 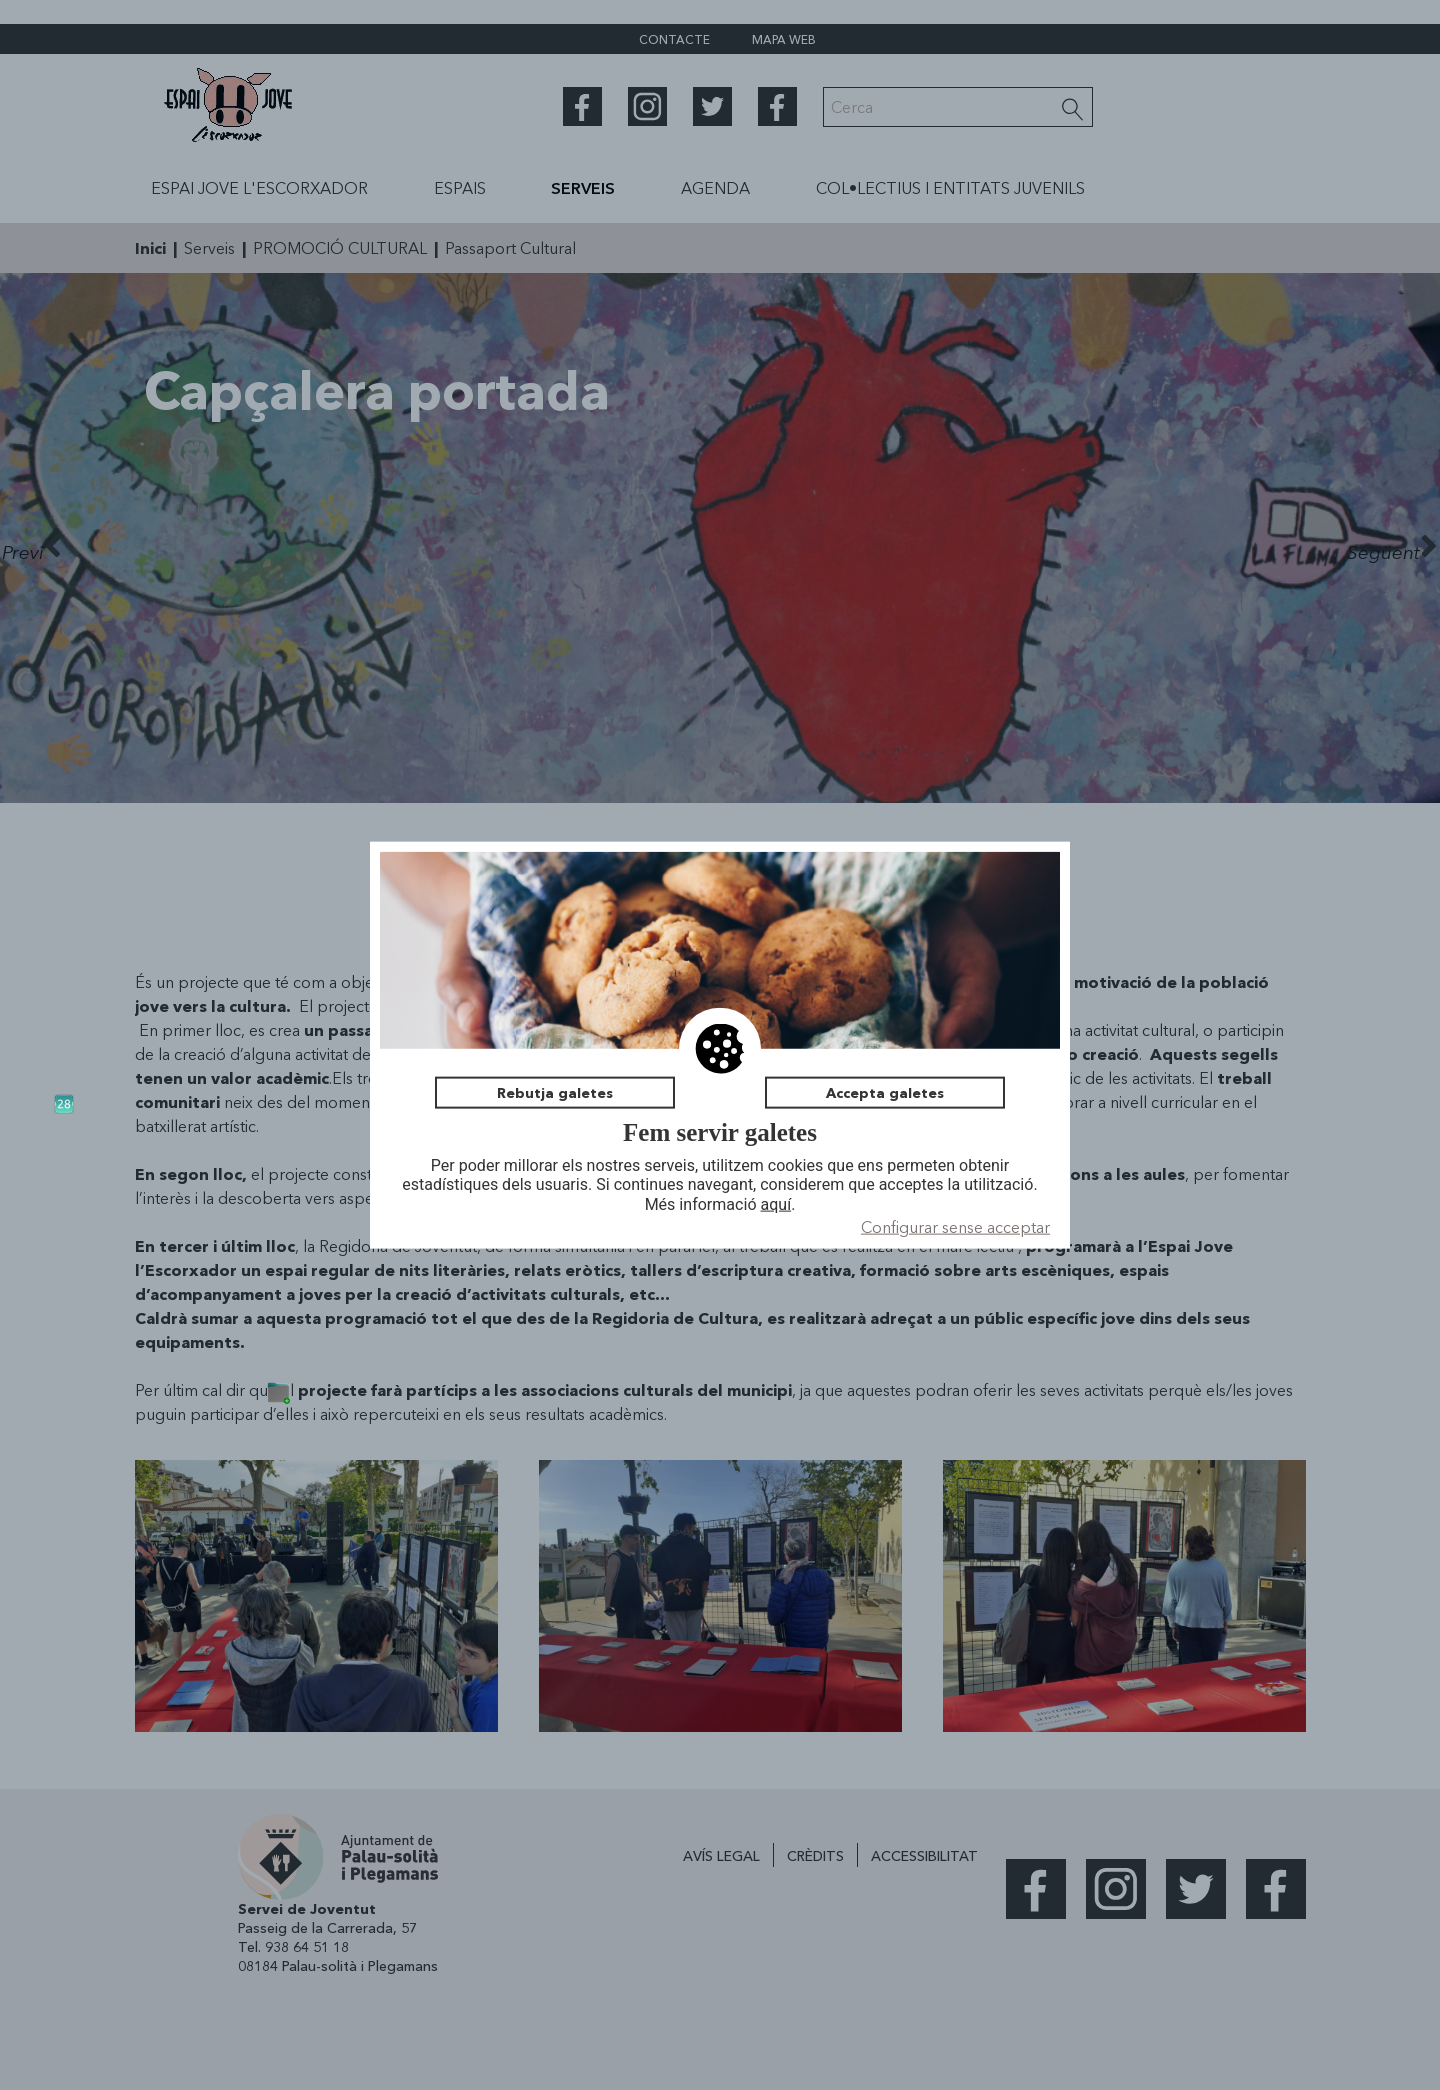 I want to click on open the calendar app, so click(x=64, y=1104).